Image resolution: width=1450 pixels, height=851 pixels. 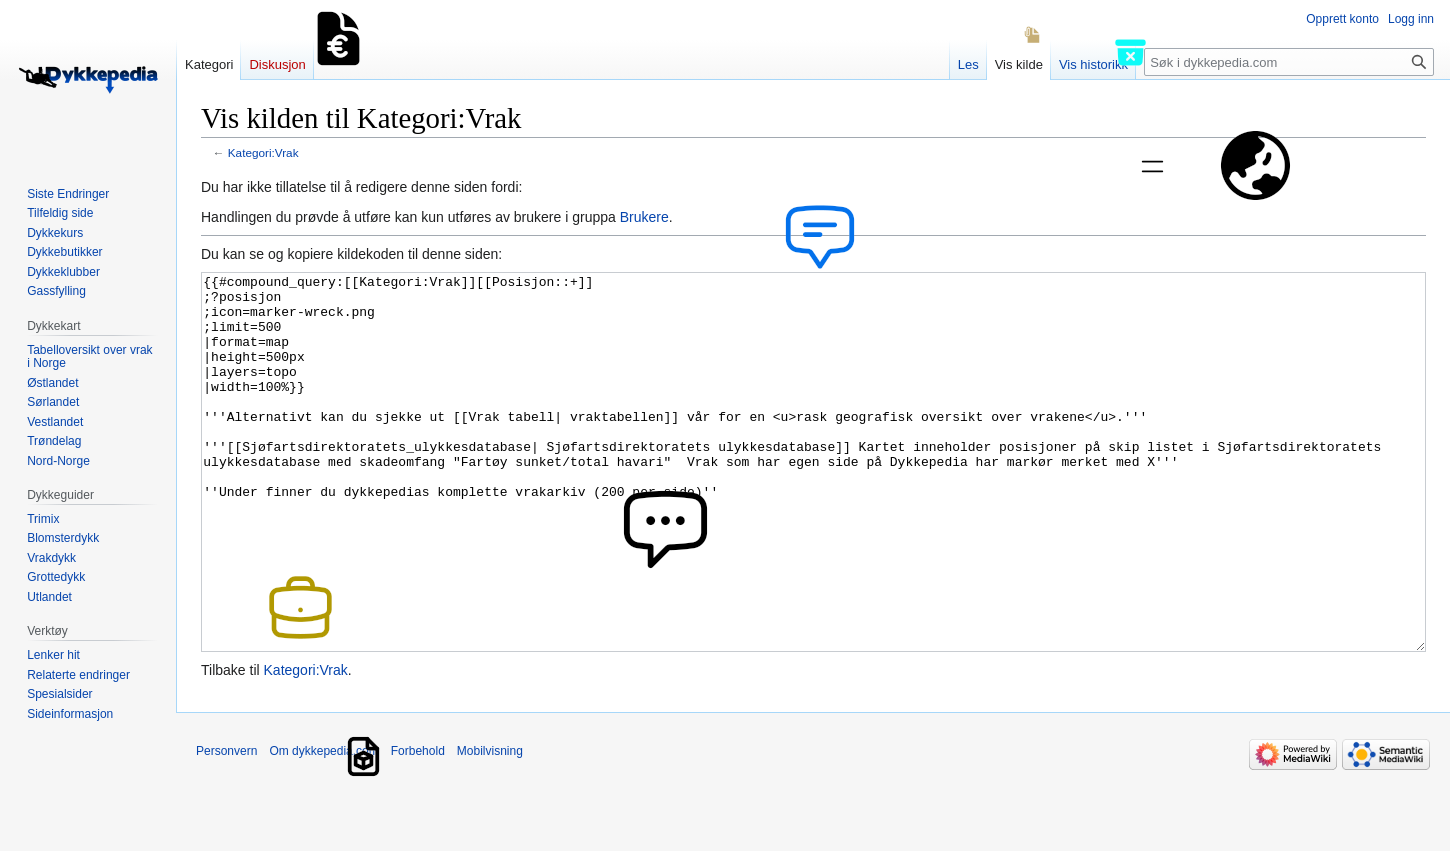 I want to click on open a 3d model file, so click(x=363, y=756).